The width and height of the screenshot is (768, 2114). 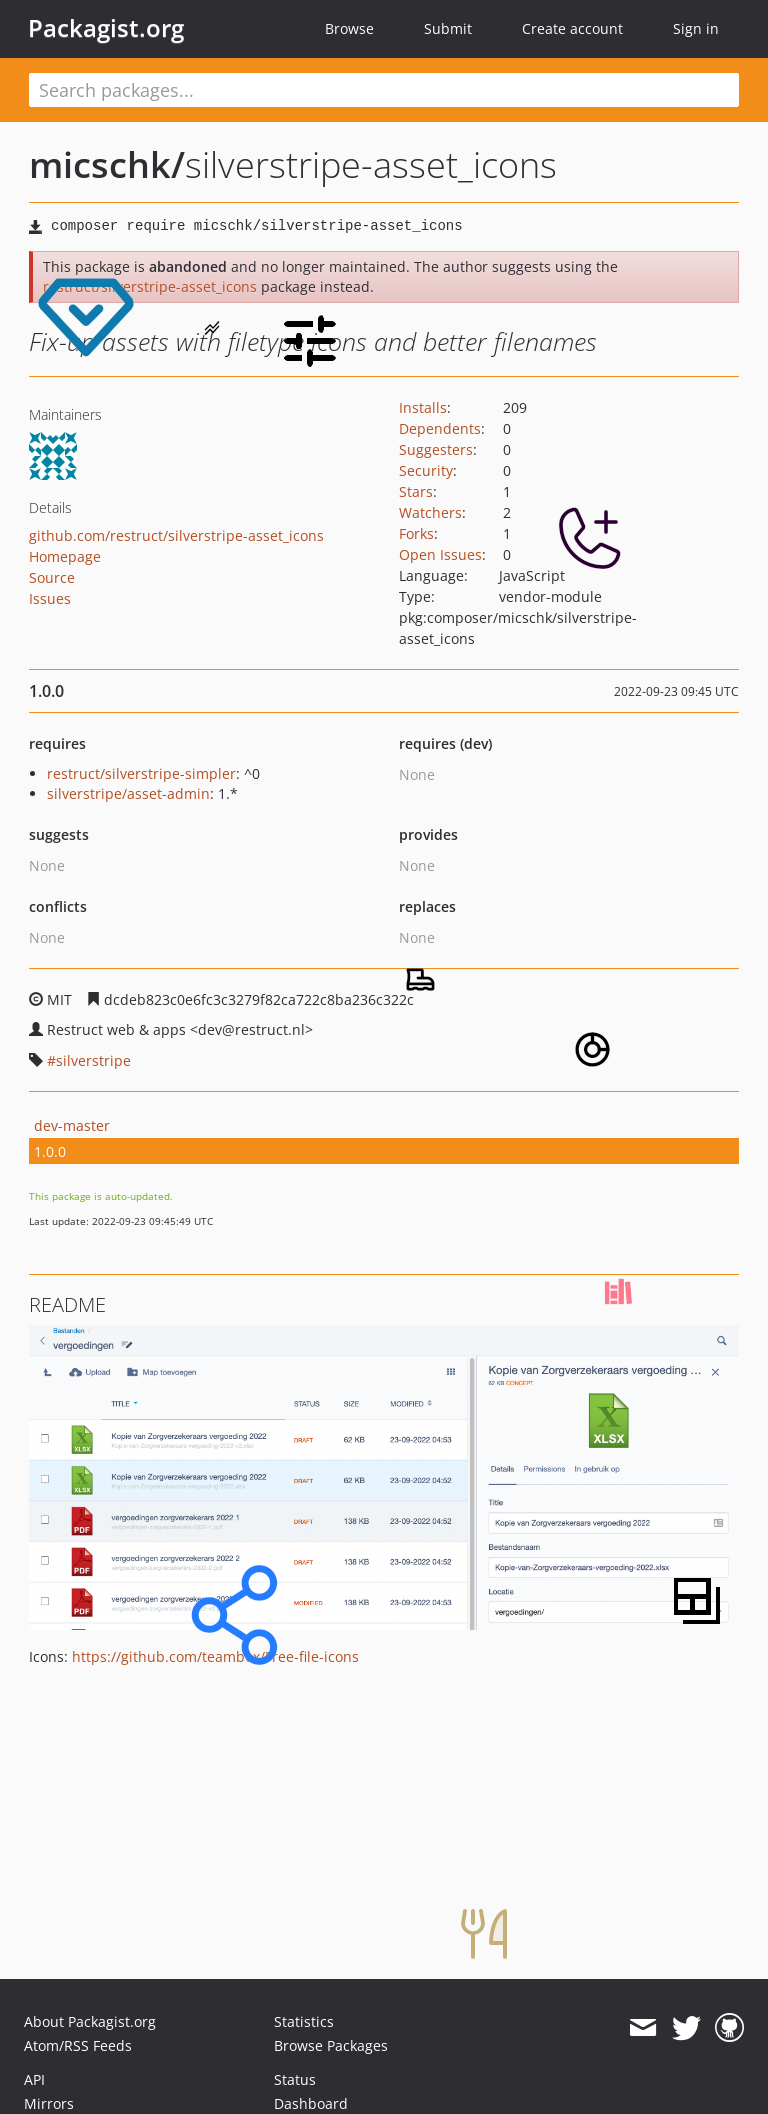 What do you see at coordinates (591, 537) in the screenshot?
I see `add a new contact` at bounding box center [591, 537].